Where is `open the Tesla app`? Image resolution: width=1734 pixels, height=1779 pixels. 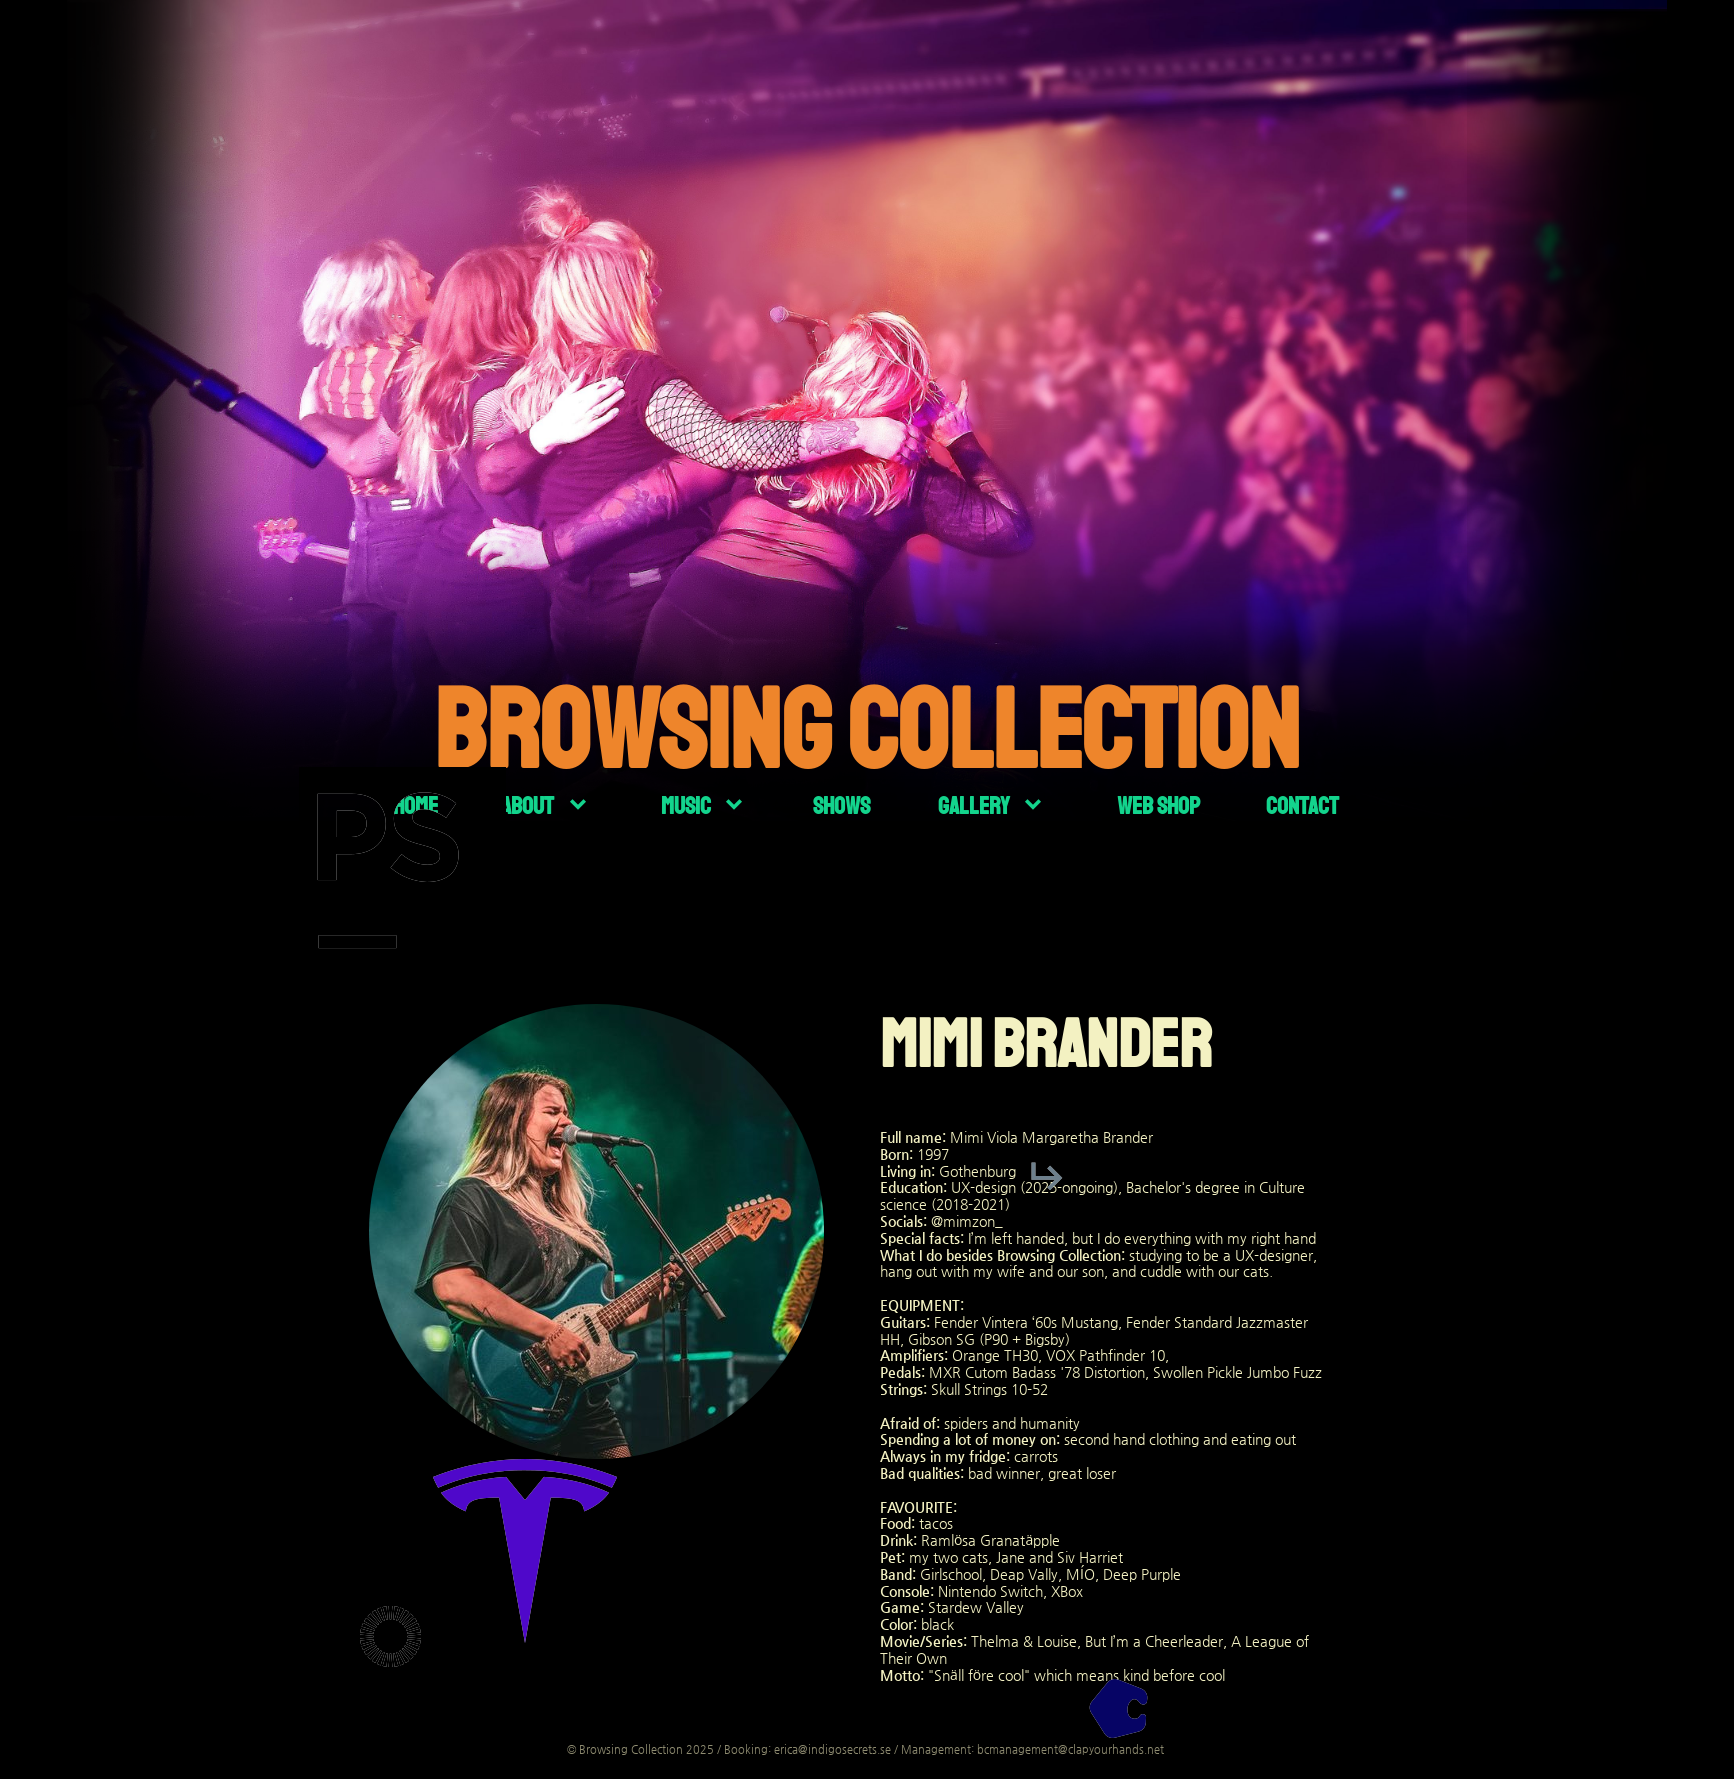
open the Tesla app is located at coordinates (525, 1551).